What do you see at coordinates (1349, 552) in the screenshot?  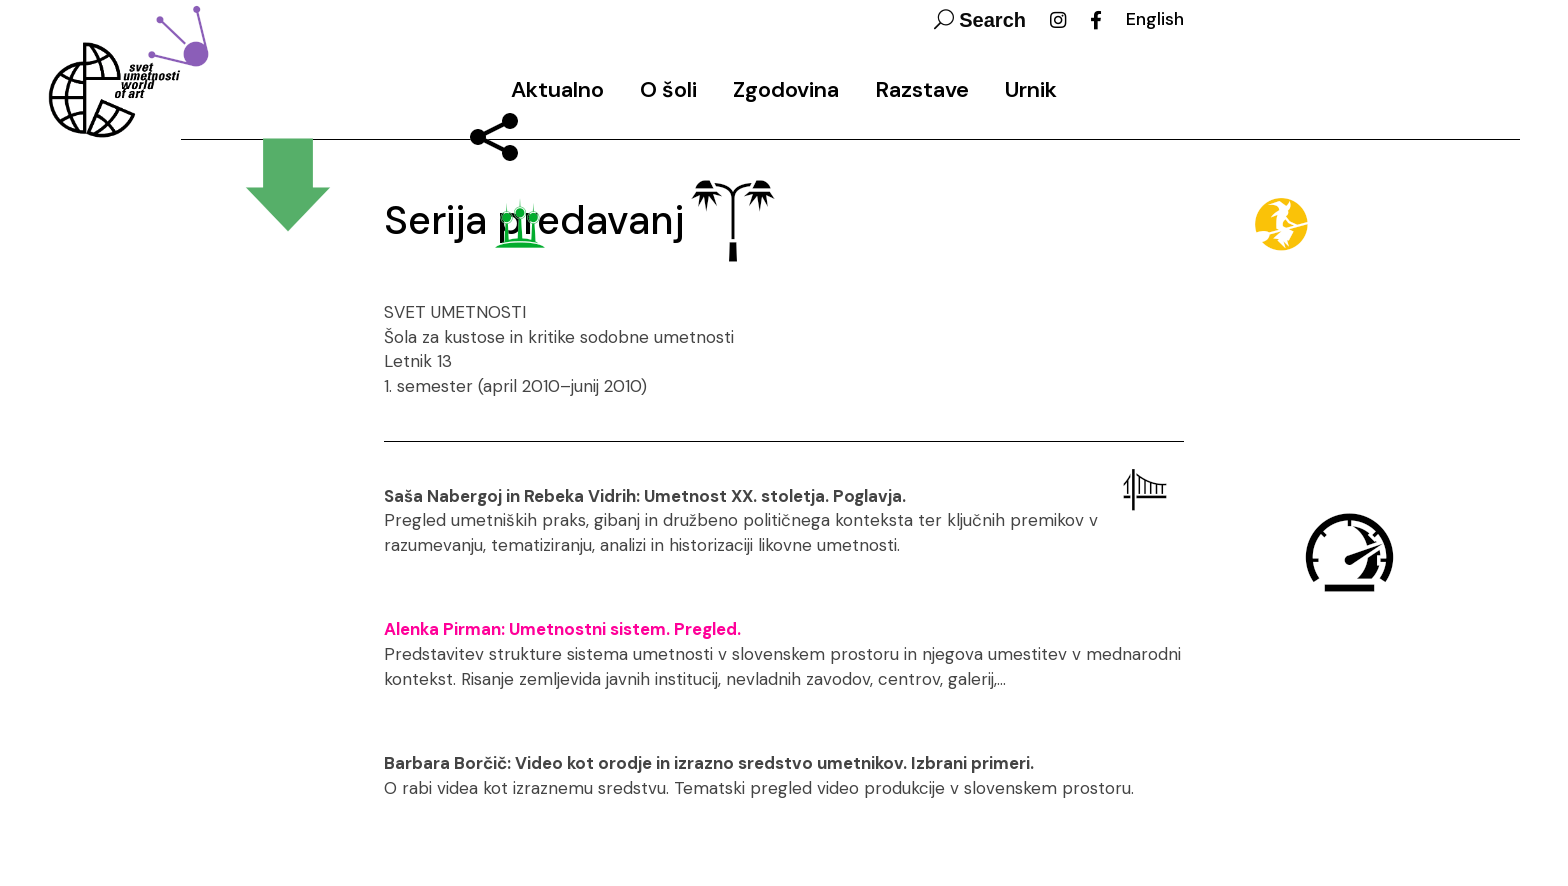 I see `view speed or performance metrics` at bounding box center [1349, 552].